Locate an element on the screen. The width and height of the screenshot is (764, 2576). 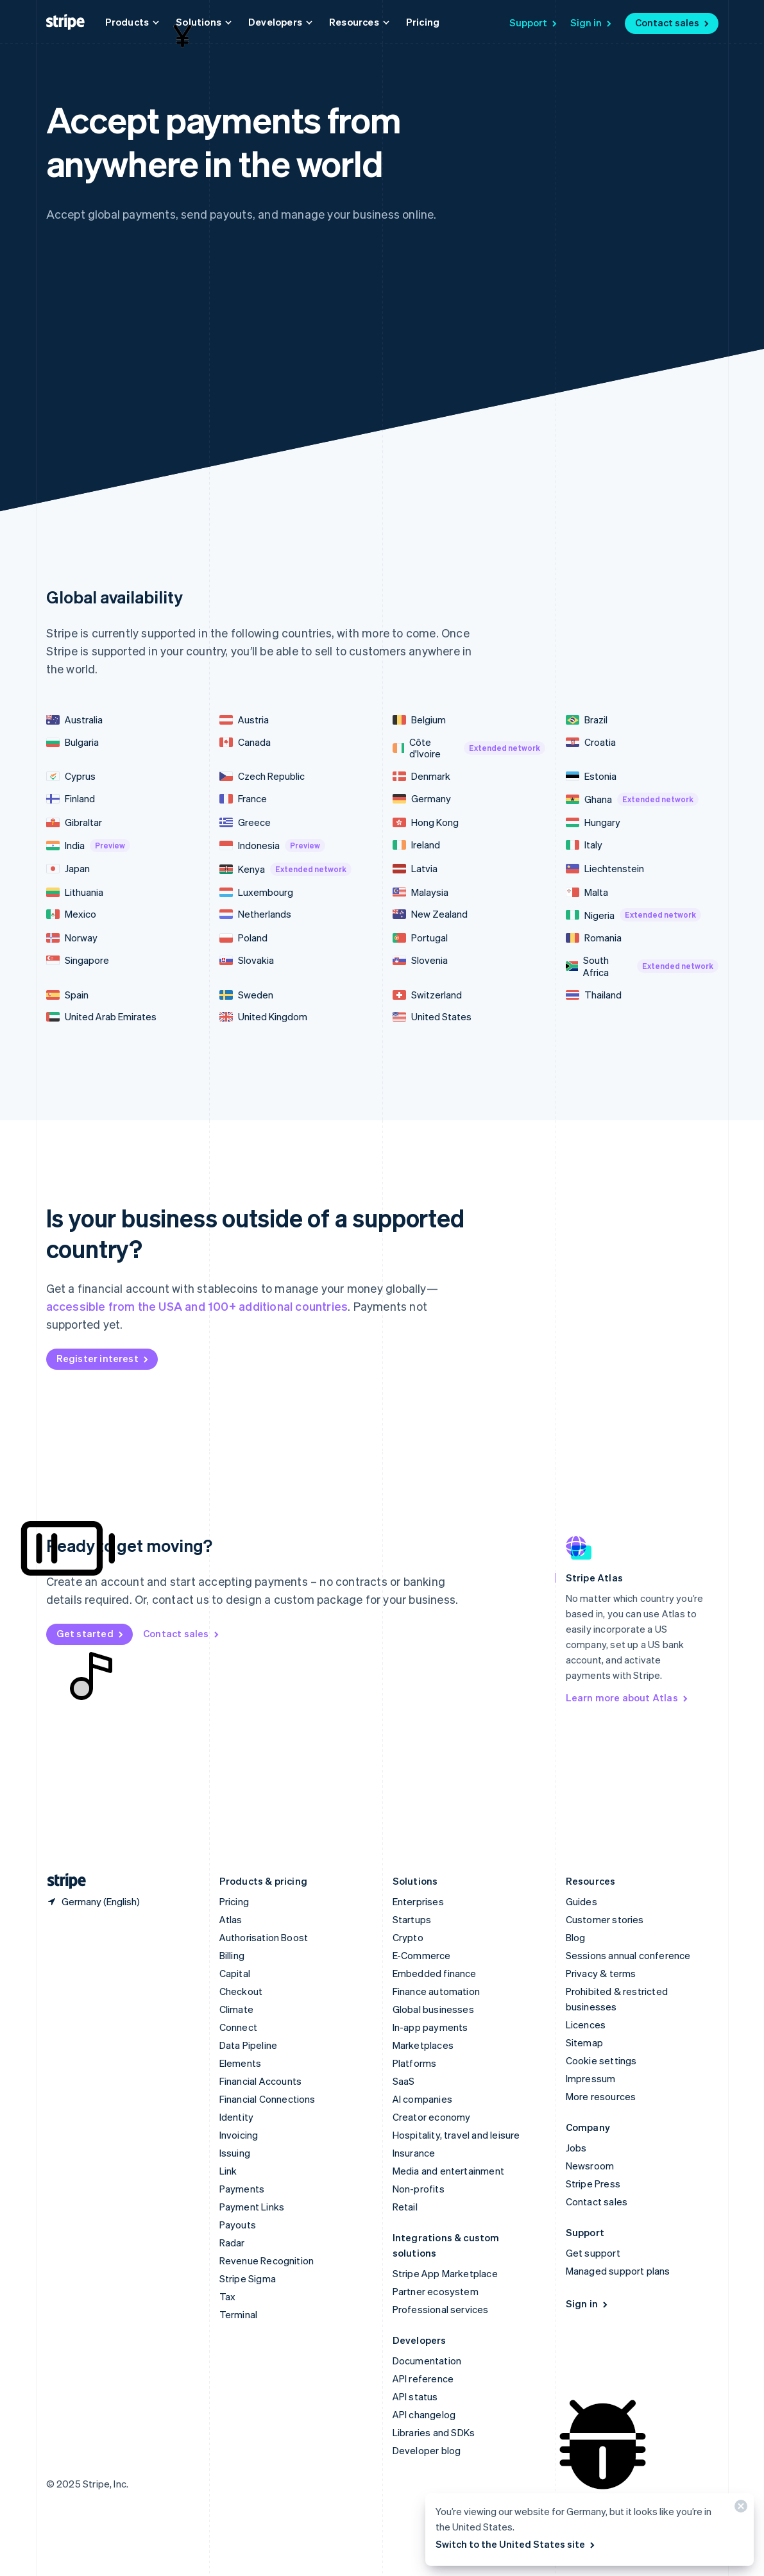
access music or audio player is located at coordinates (91, 1675).